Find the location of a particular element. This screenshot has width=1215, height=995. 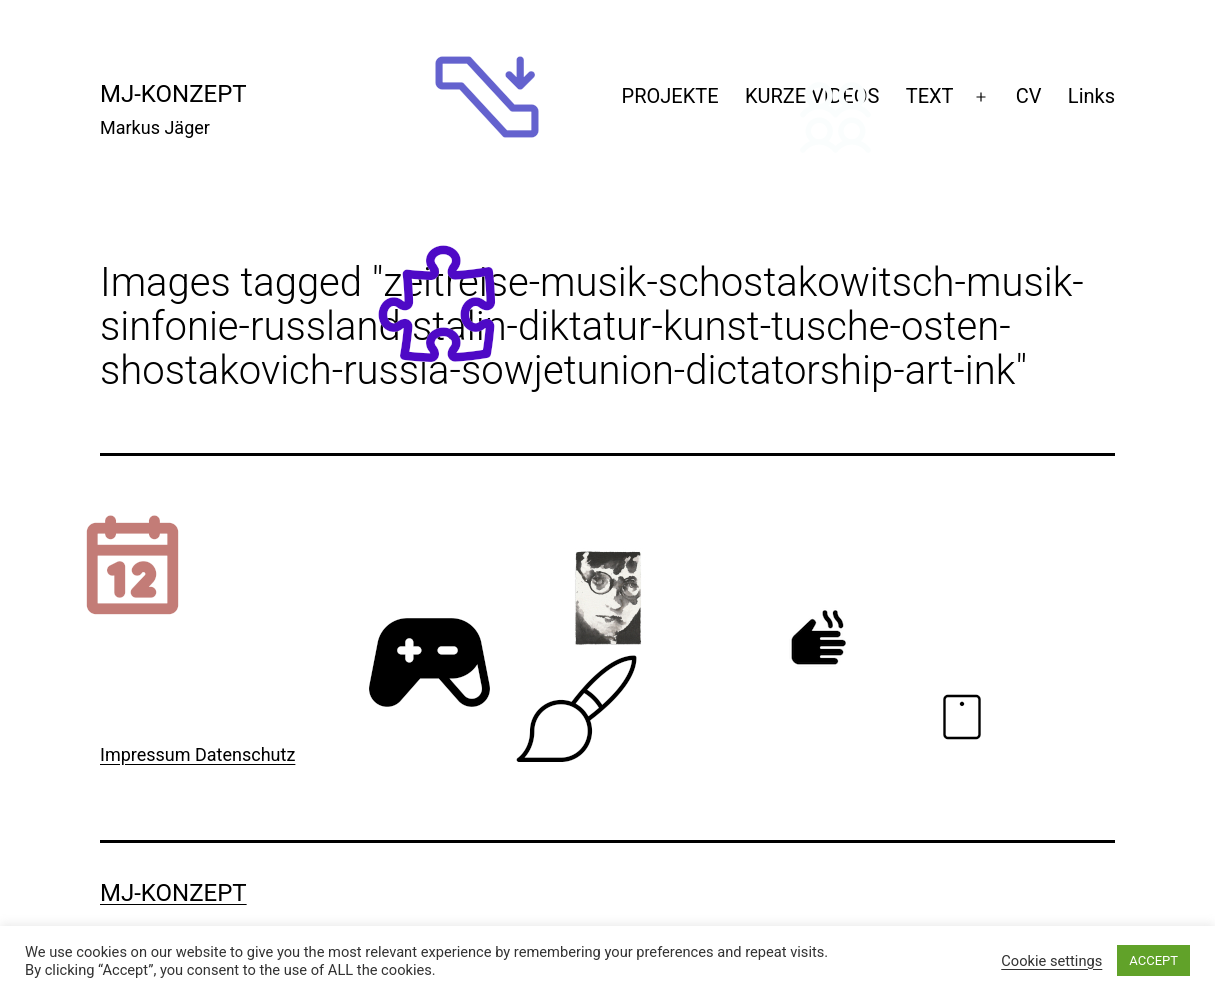

view all team members is located at coordinates (835, 117).